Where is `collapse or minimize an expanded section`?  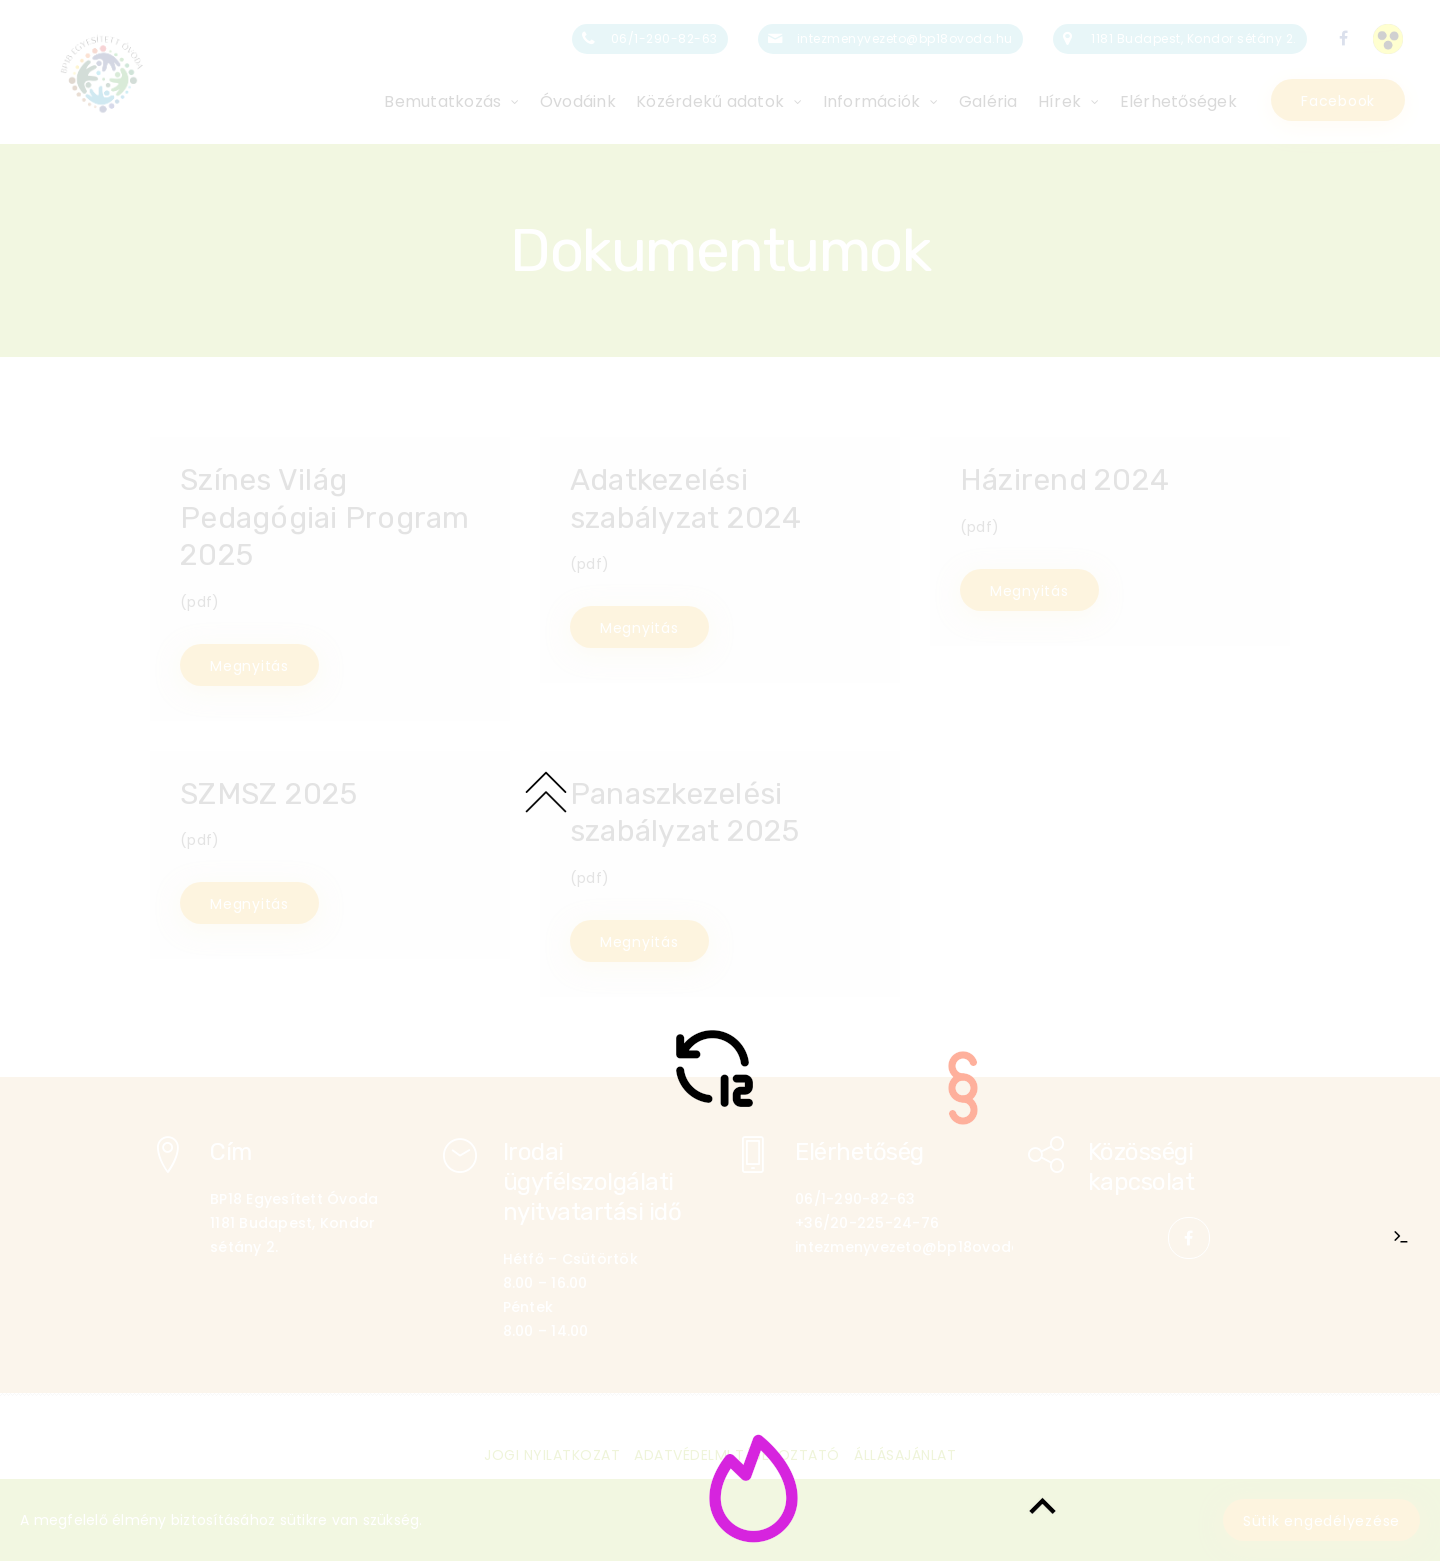
collapse or minimize an expanded section is located at coordinates (546, 794).